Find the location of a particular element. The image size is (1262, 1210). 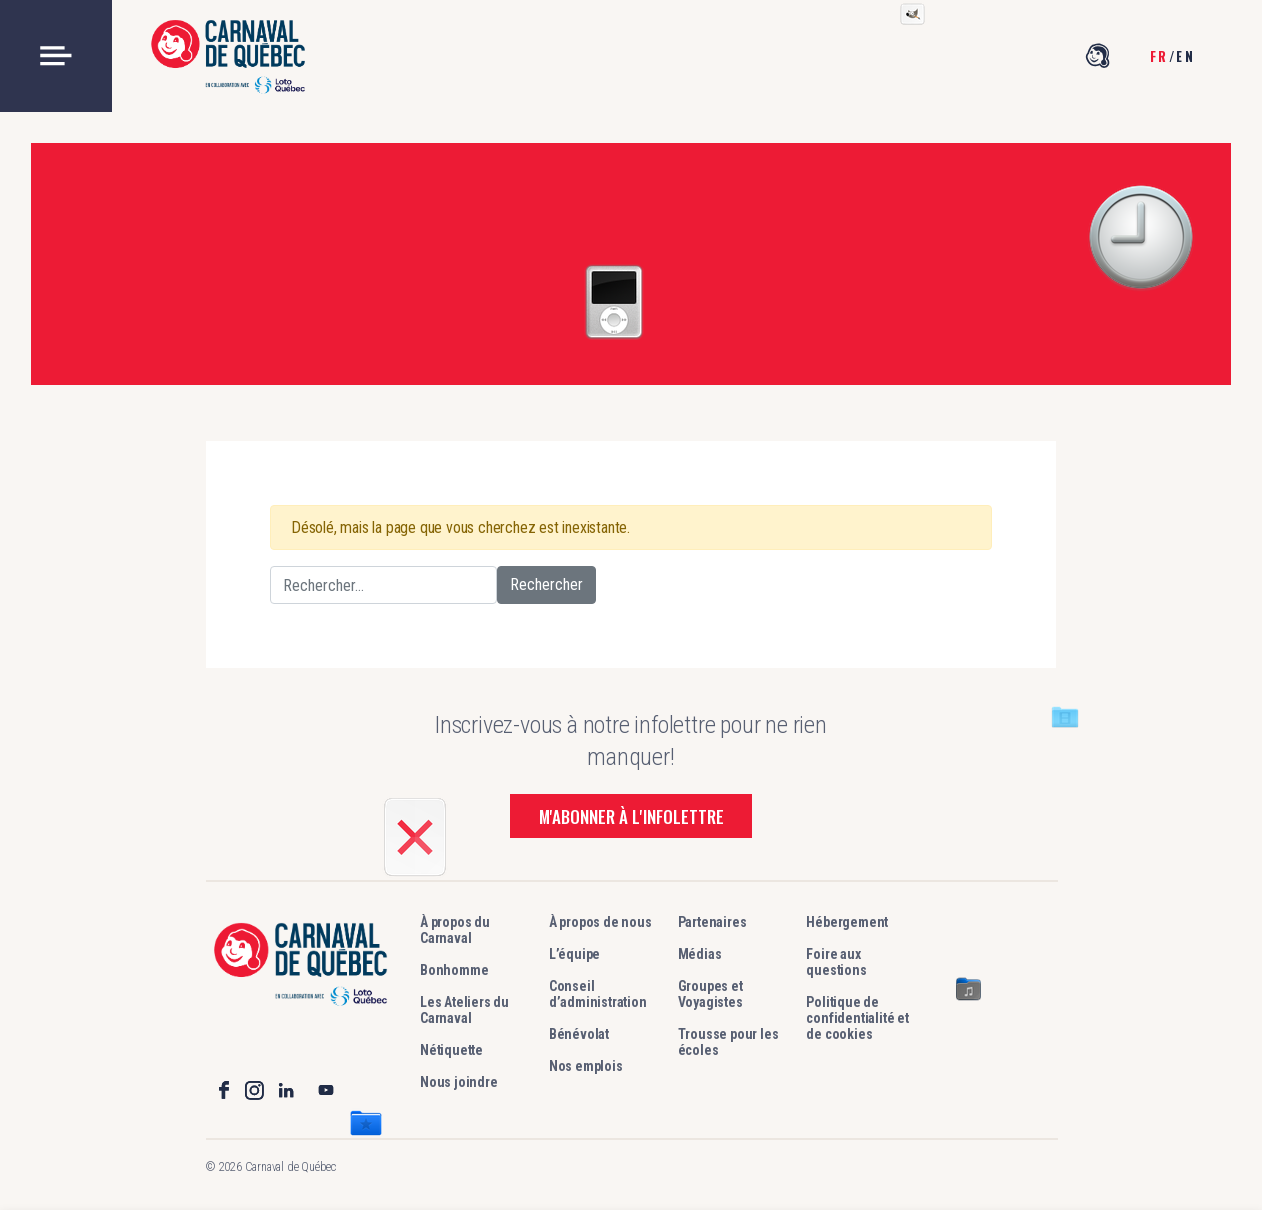

open your music folder is located at coordinates (968, 988).